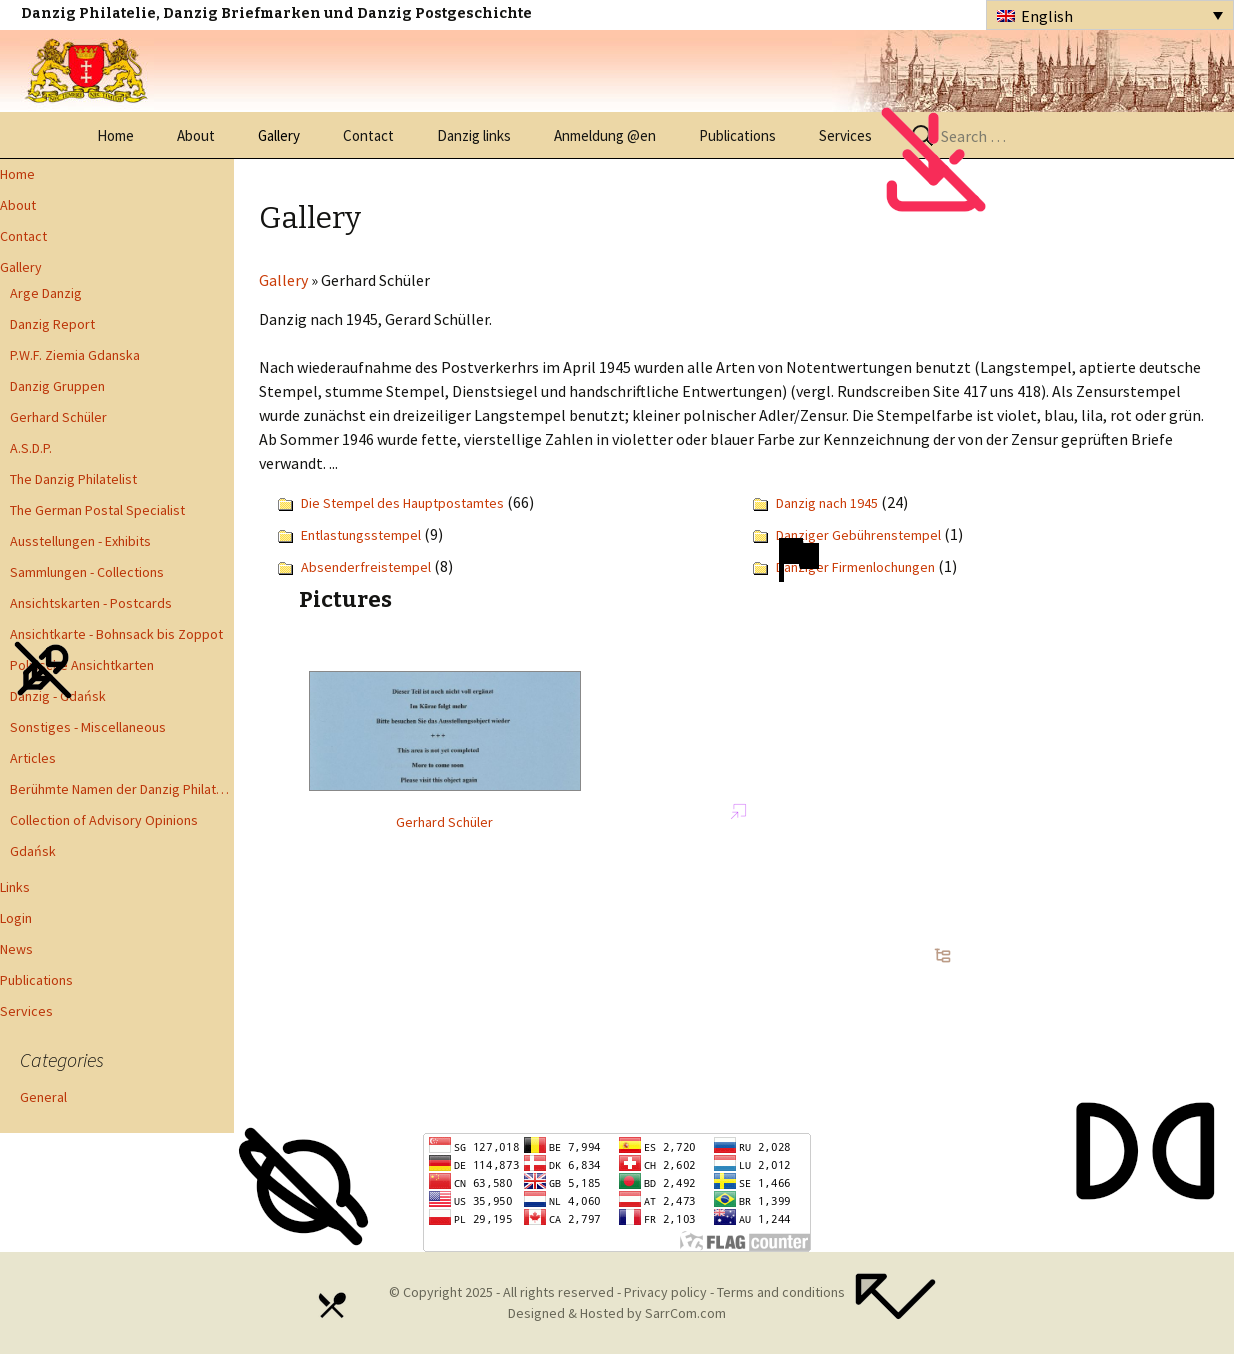  What do you see at coordinates (738, 811) in the screenshot?
I see `import or bring content into the current view` at bounding box center [738, 811].